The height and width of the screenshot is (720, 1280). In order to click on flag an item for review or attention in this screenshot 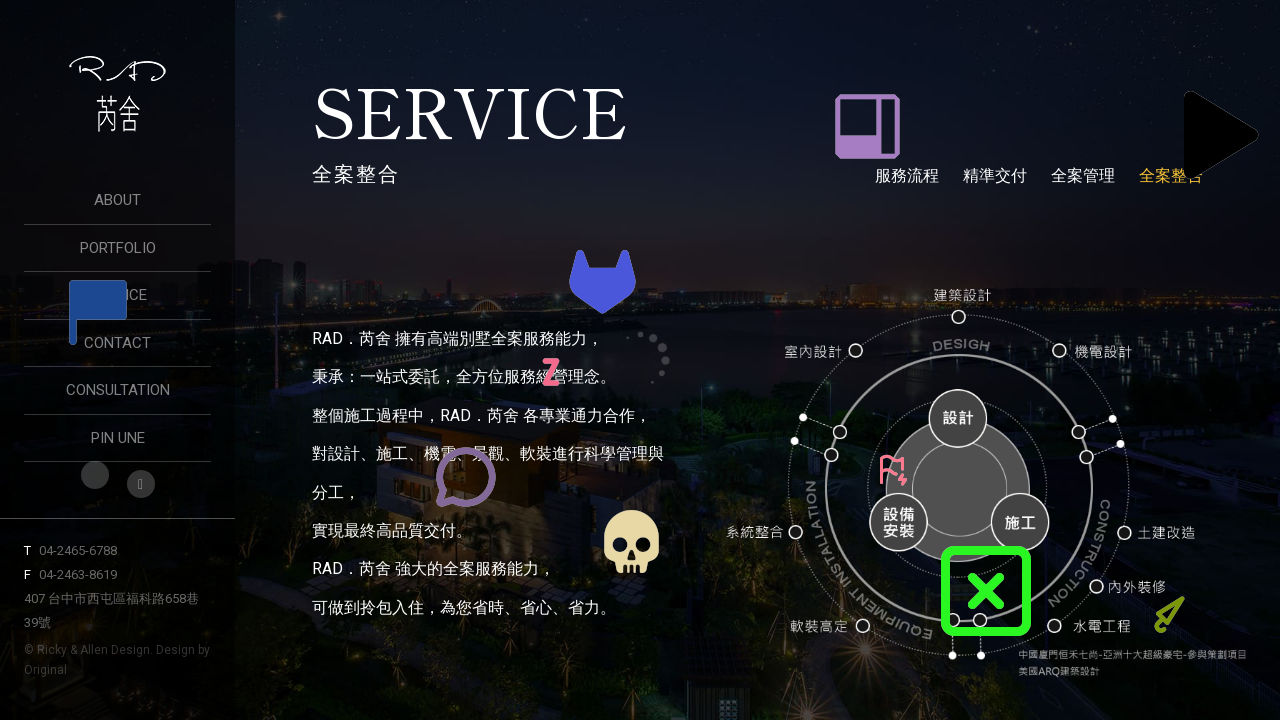, I will do `click(98, 309)`.